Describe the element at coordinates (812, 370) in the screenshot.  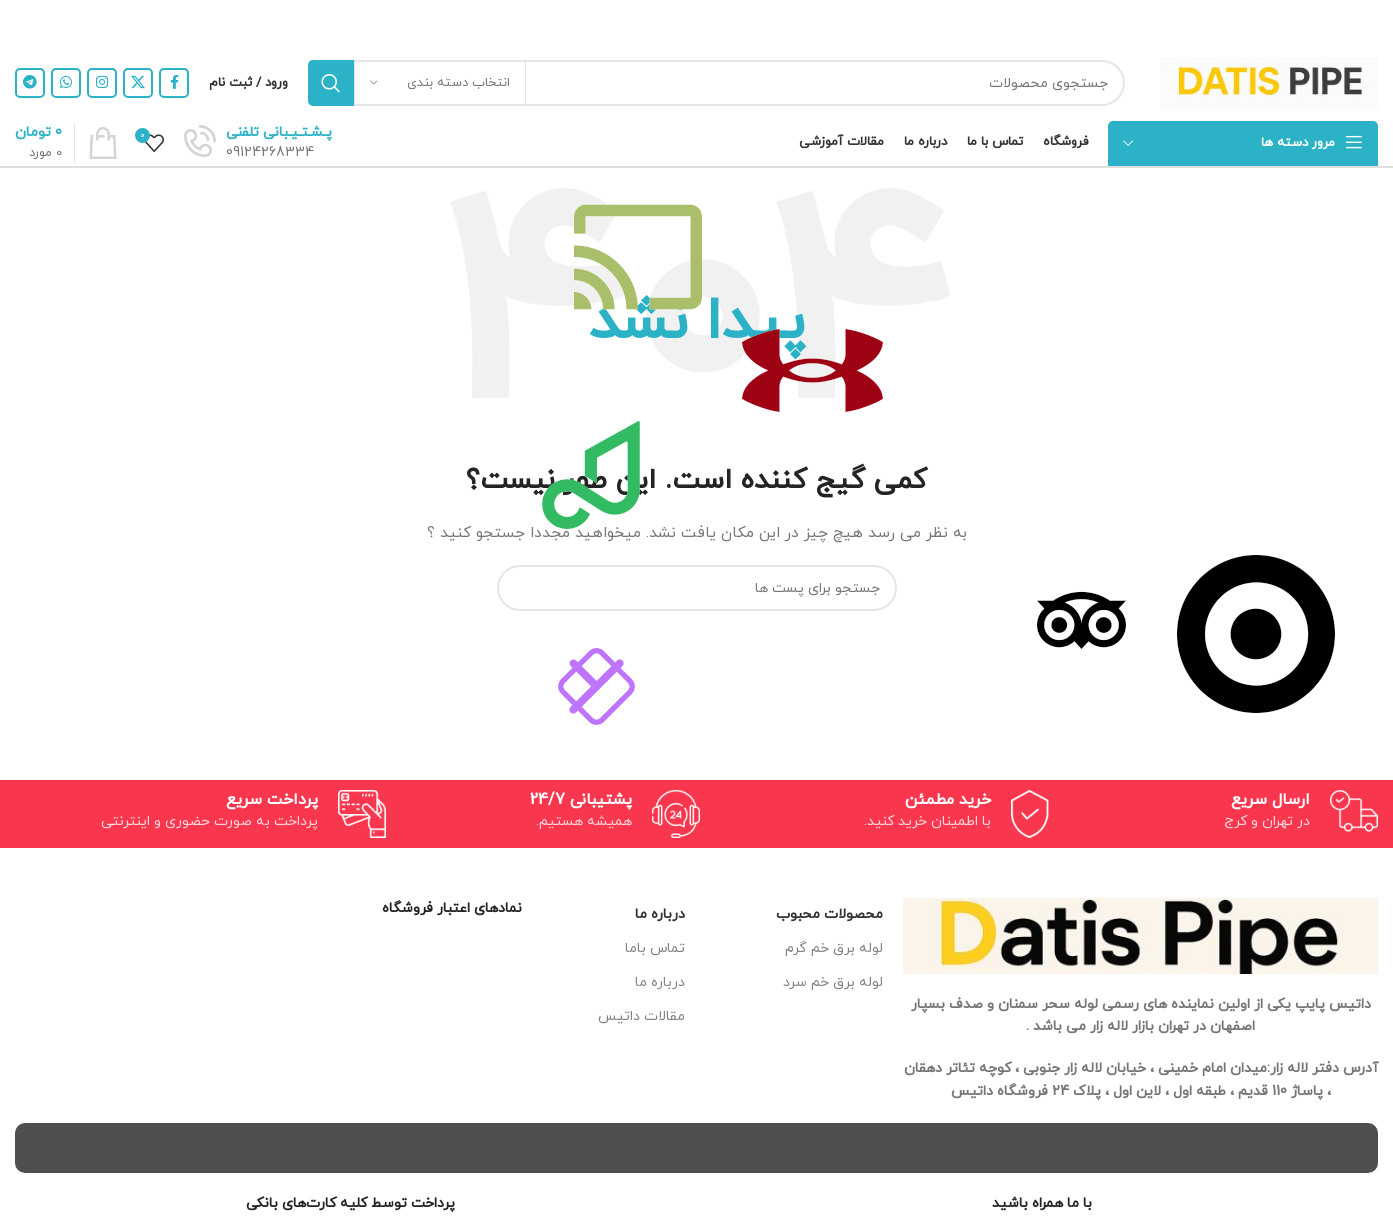
I see `under armour brand logo` at that location.